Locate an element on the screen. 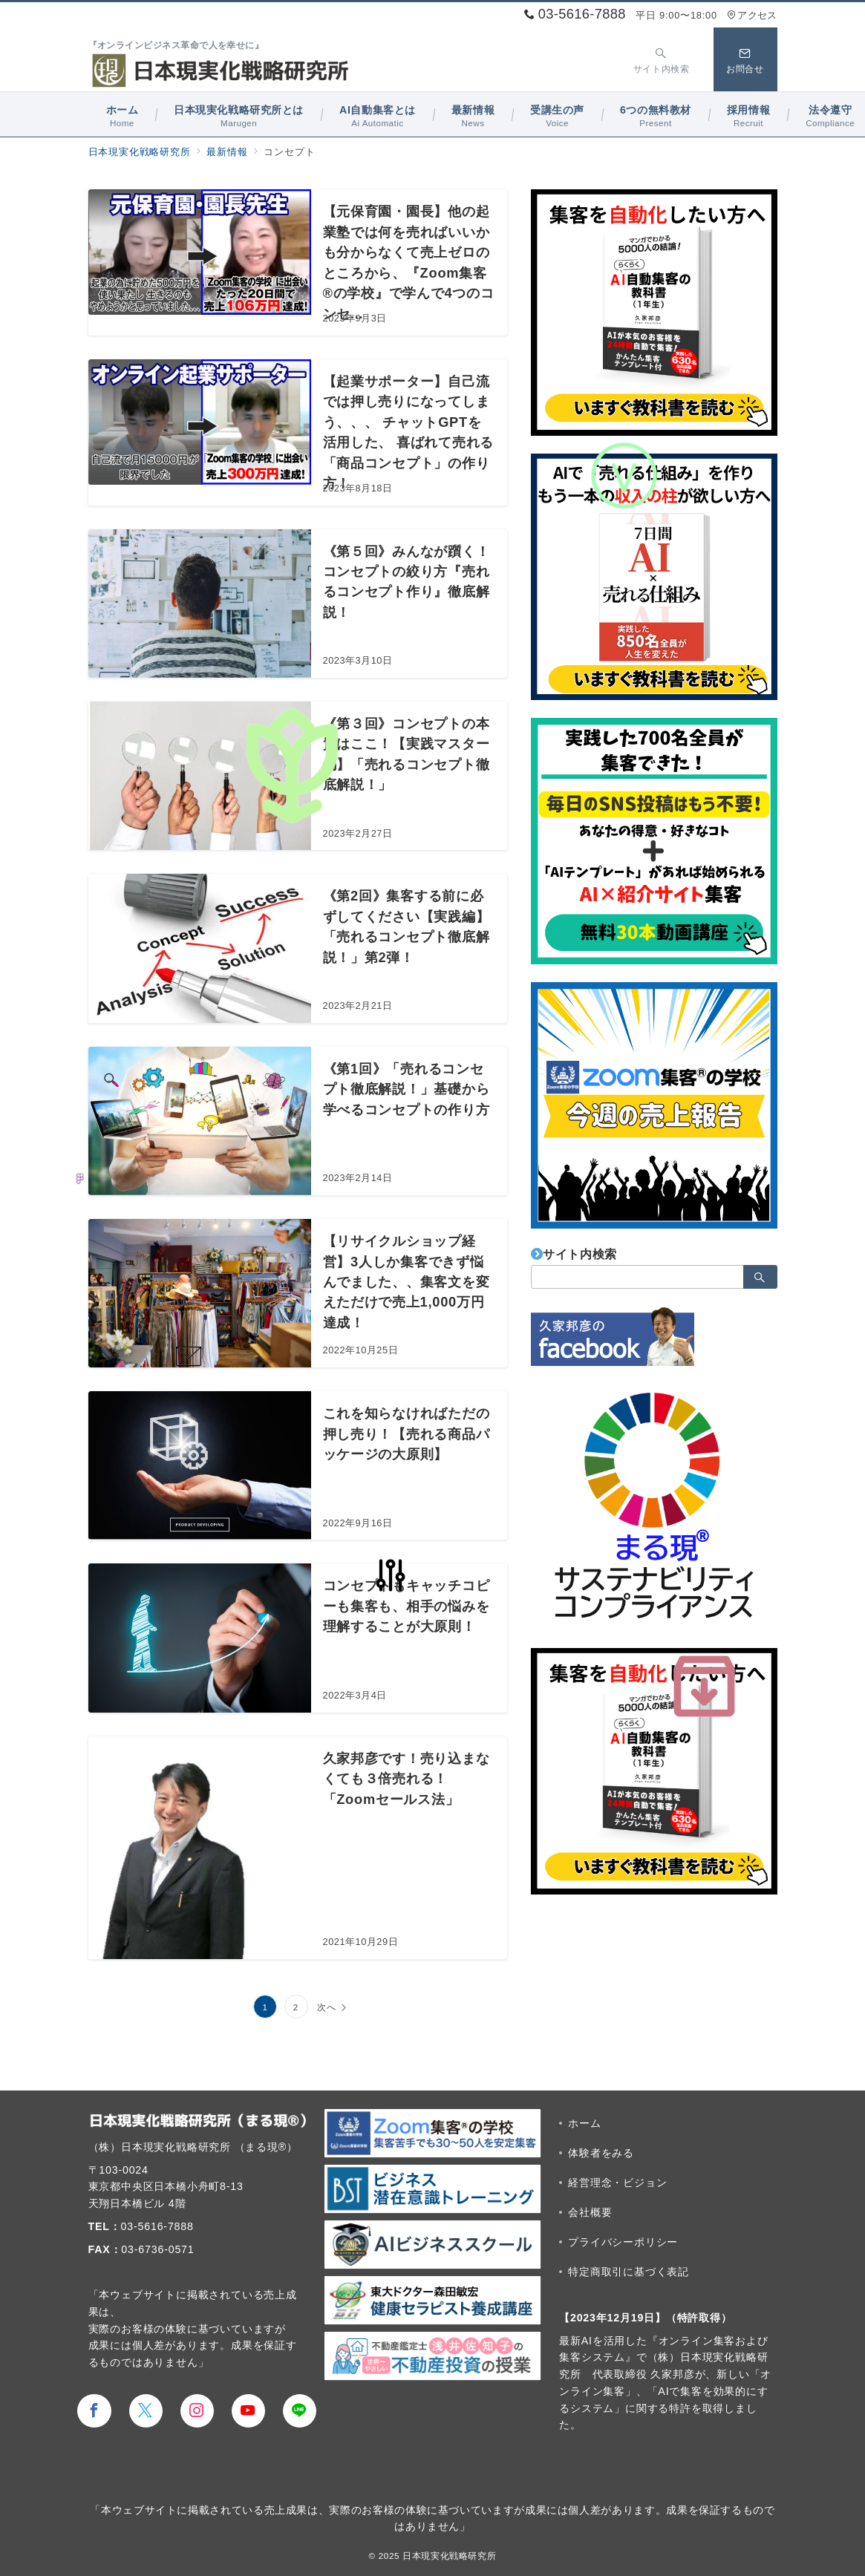  adjust settings or preferences is located at coordinates (391, 1575).